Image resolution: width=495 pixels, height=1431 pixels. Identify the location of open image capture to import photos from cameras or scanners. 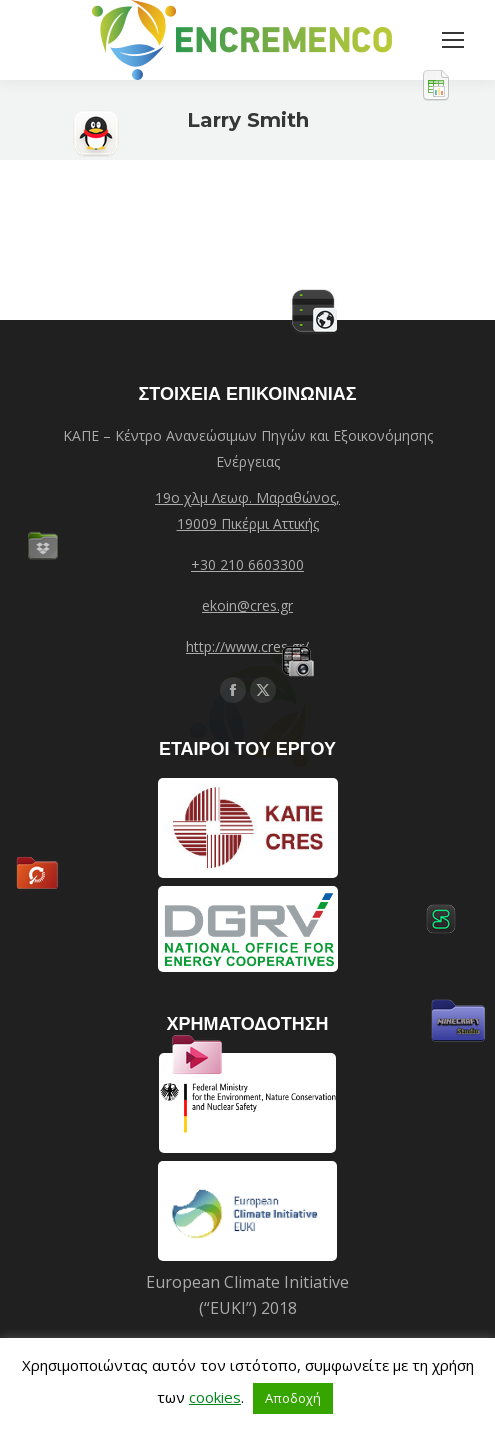
(296, 660).